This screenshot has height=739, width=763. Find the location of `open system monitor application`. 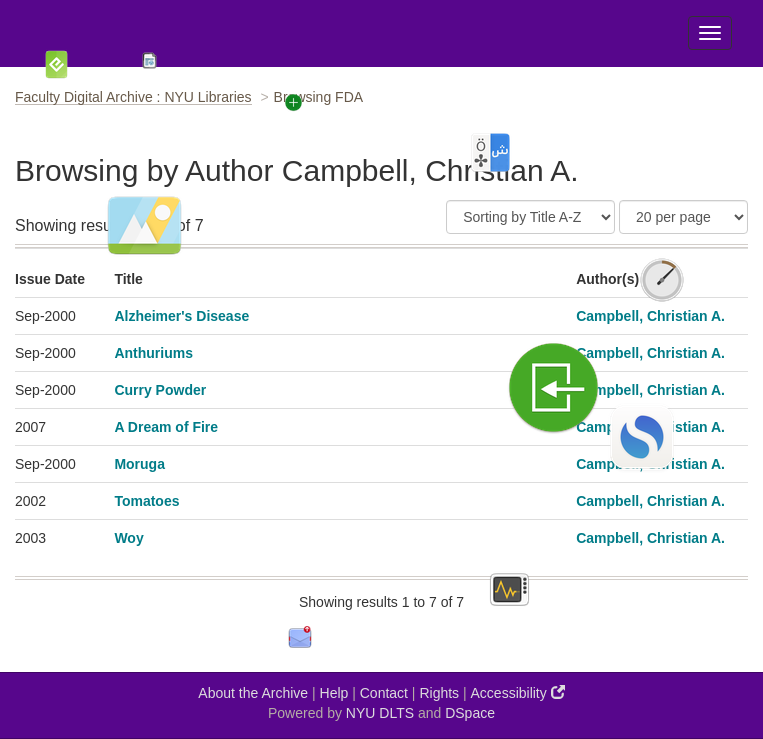

open system monitor application is located at coordinates (509, 589).